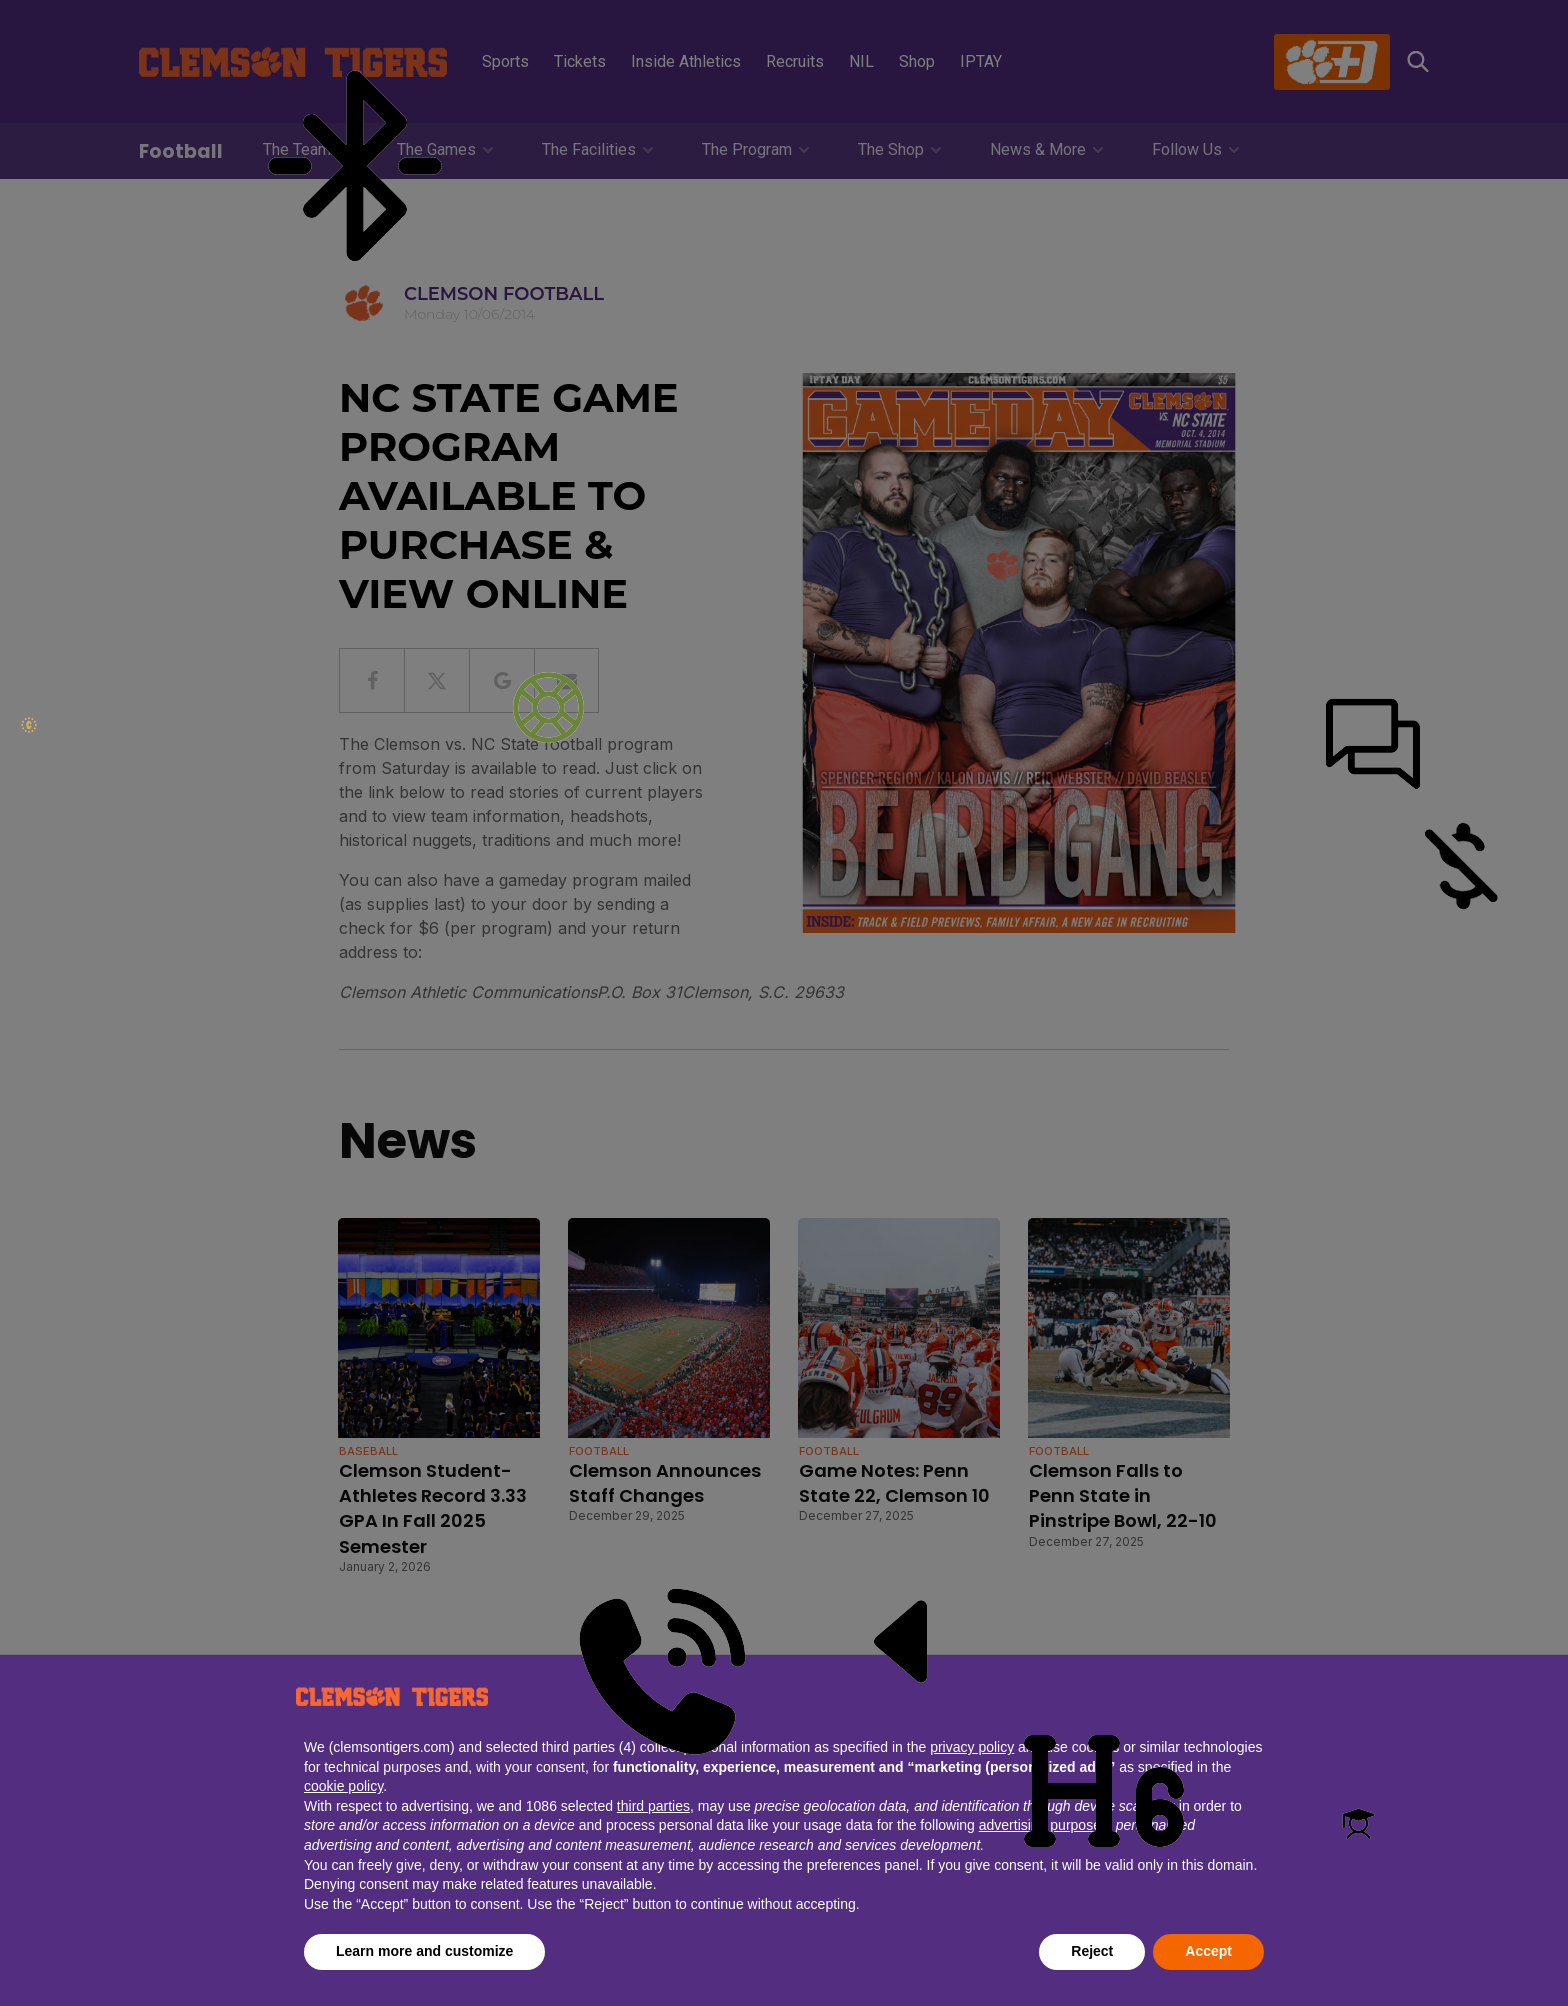 This screenshot has height=2006, width=1568. Describe the element at coordinates (1358, 1824) in the screenshot. I see `view student profile or account` at that location.